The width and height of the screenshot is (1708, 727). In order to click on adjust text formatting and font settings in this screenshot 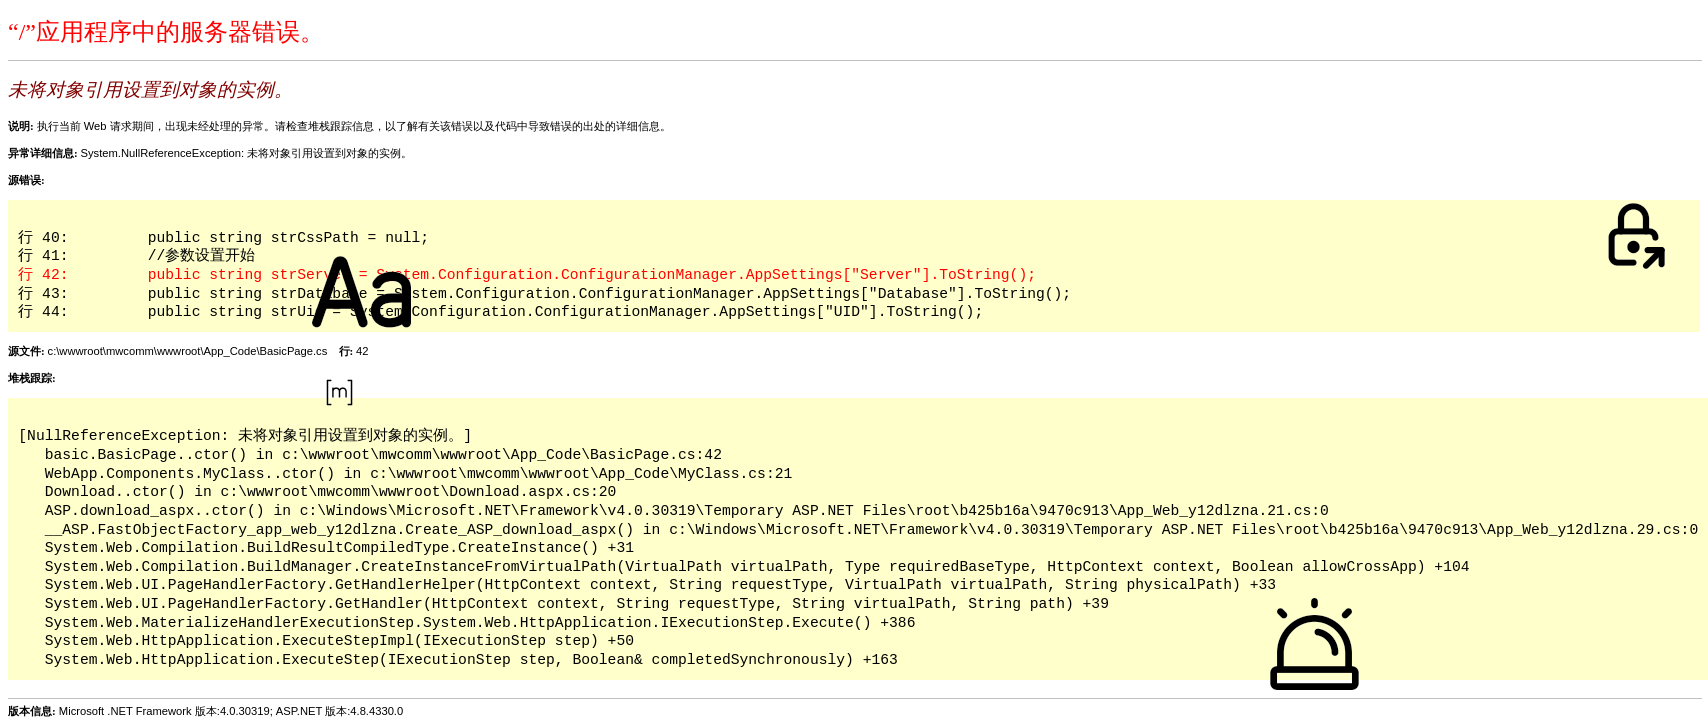, I will do `click(361, 296)`.